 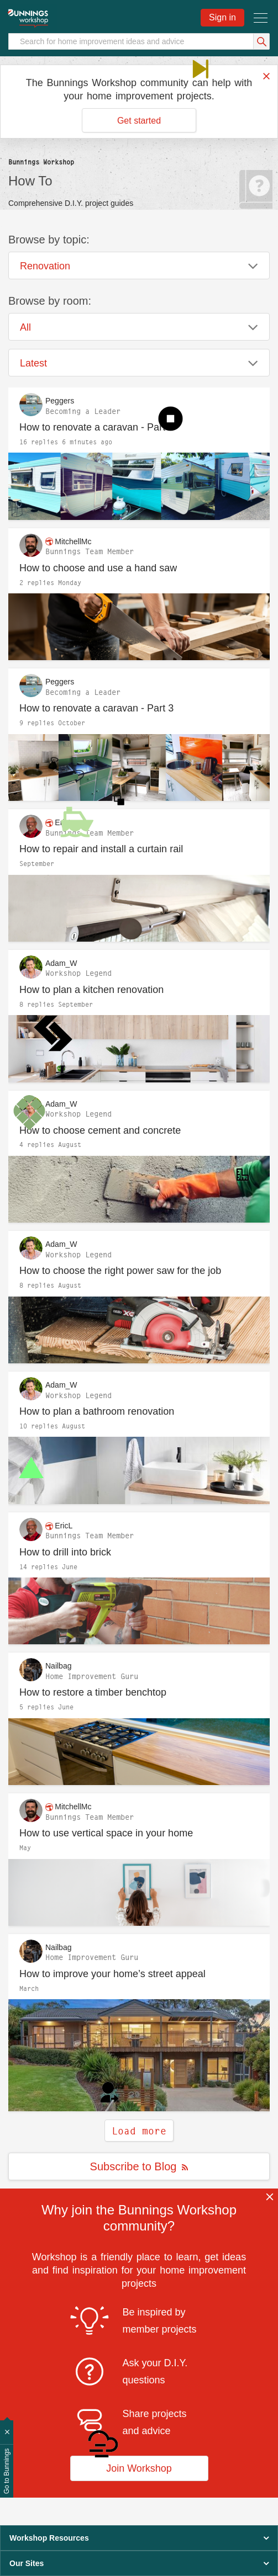 What do you see at coordinates (108, 2092) in the screenshot?
I see `share user profile with others` at bounding box center [108, 2092].